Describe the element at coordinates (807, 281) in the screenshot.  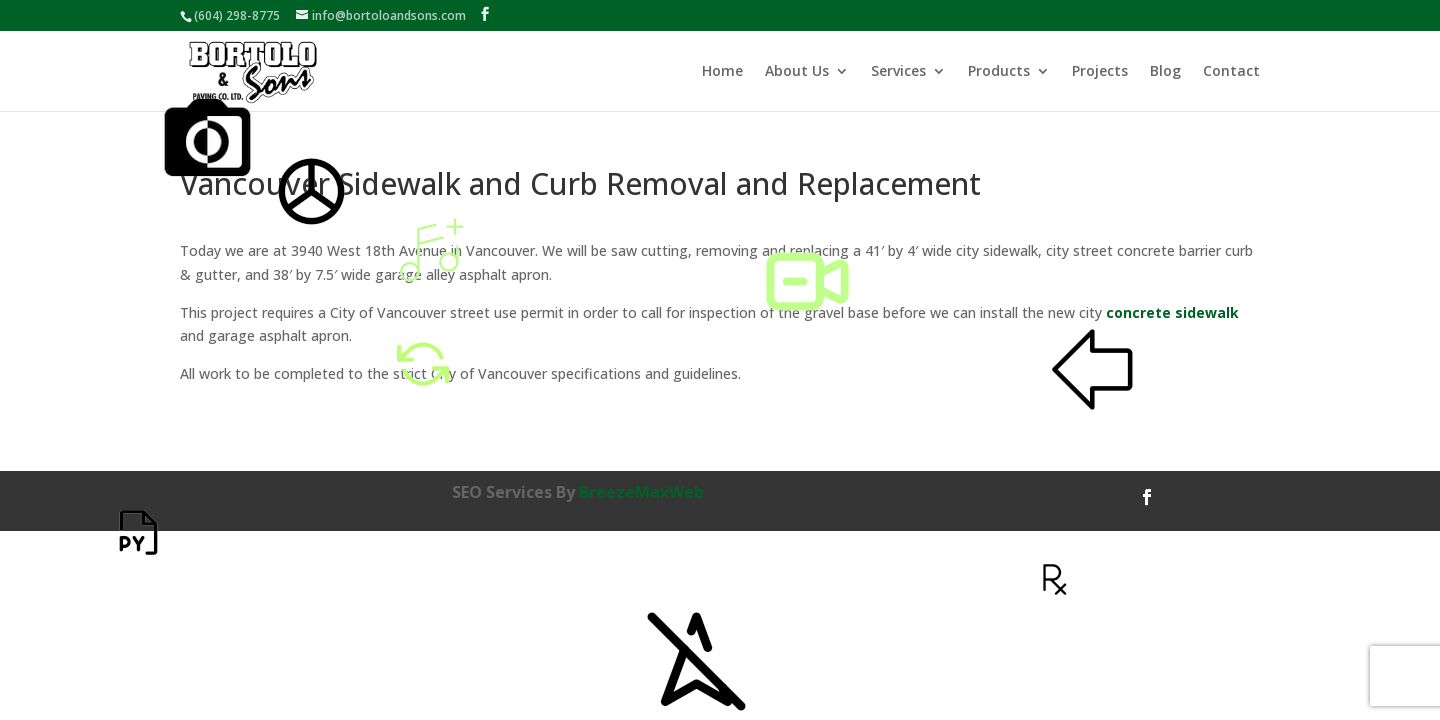
I see `remove video from playlist or queue` at that location.